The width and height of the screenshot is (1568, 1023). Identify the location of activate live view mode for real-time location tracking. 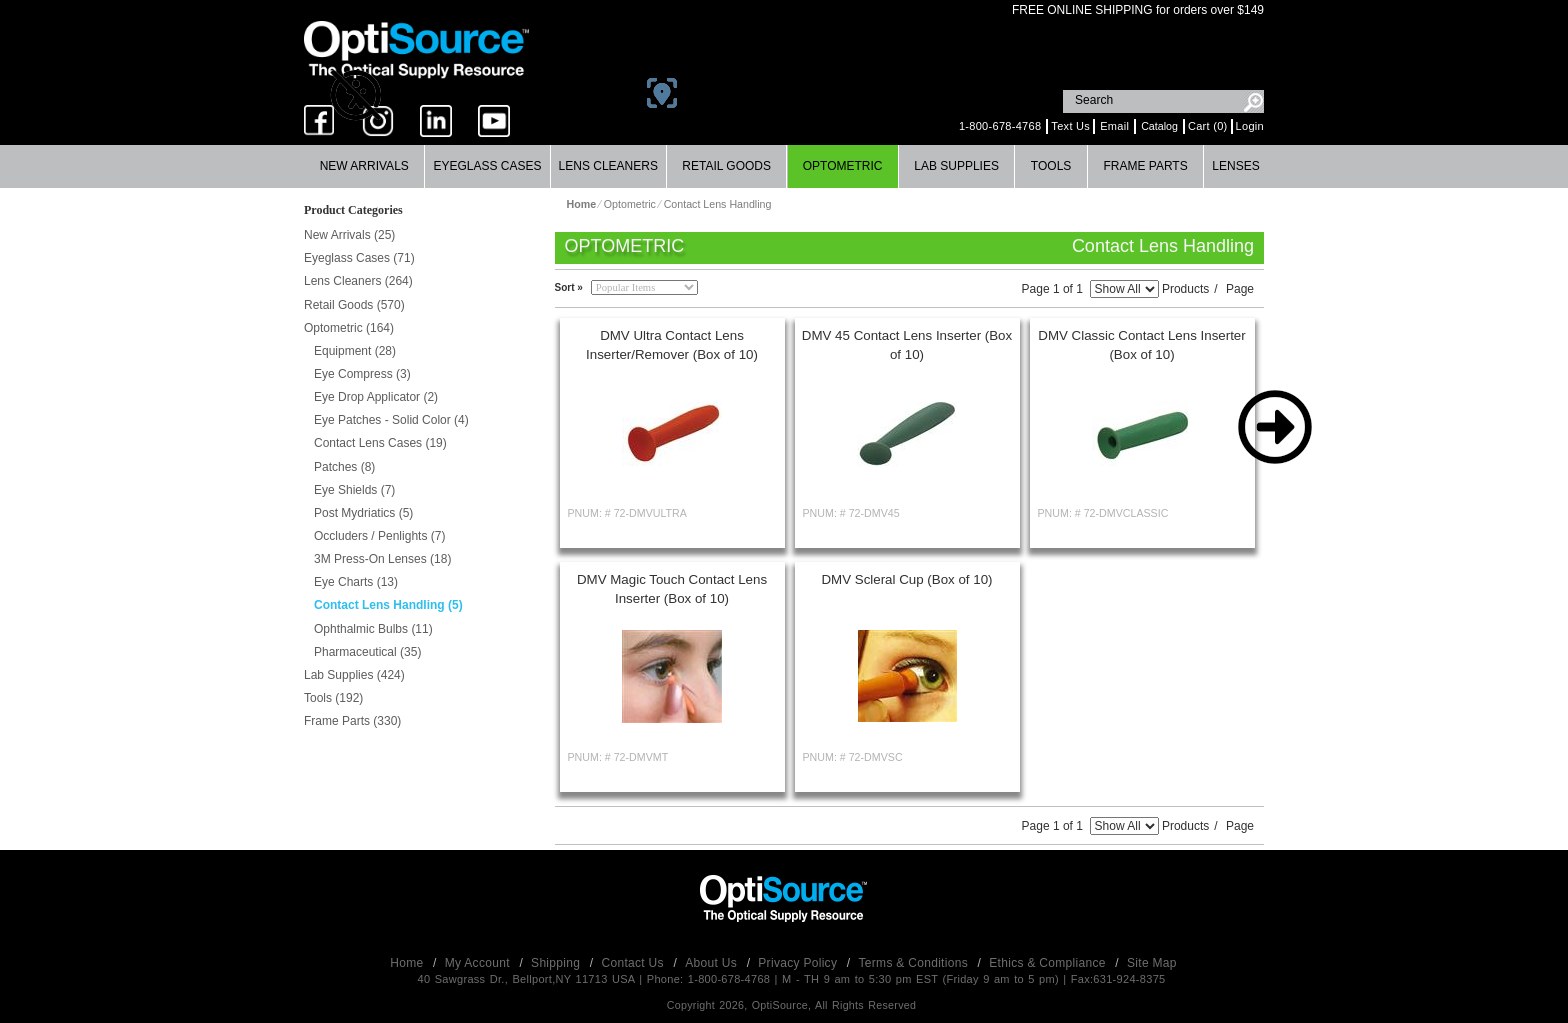
(662, 93).